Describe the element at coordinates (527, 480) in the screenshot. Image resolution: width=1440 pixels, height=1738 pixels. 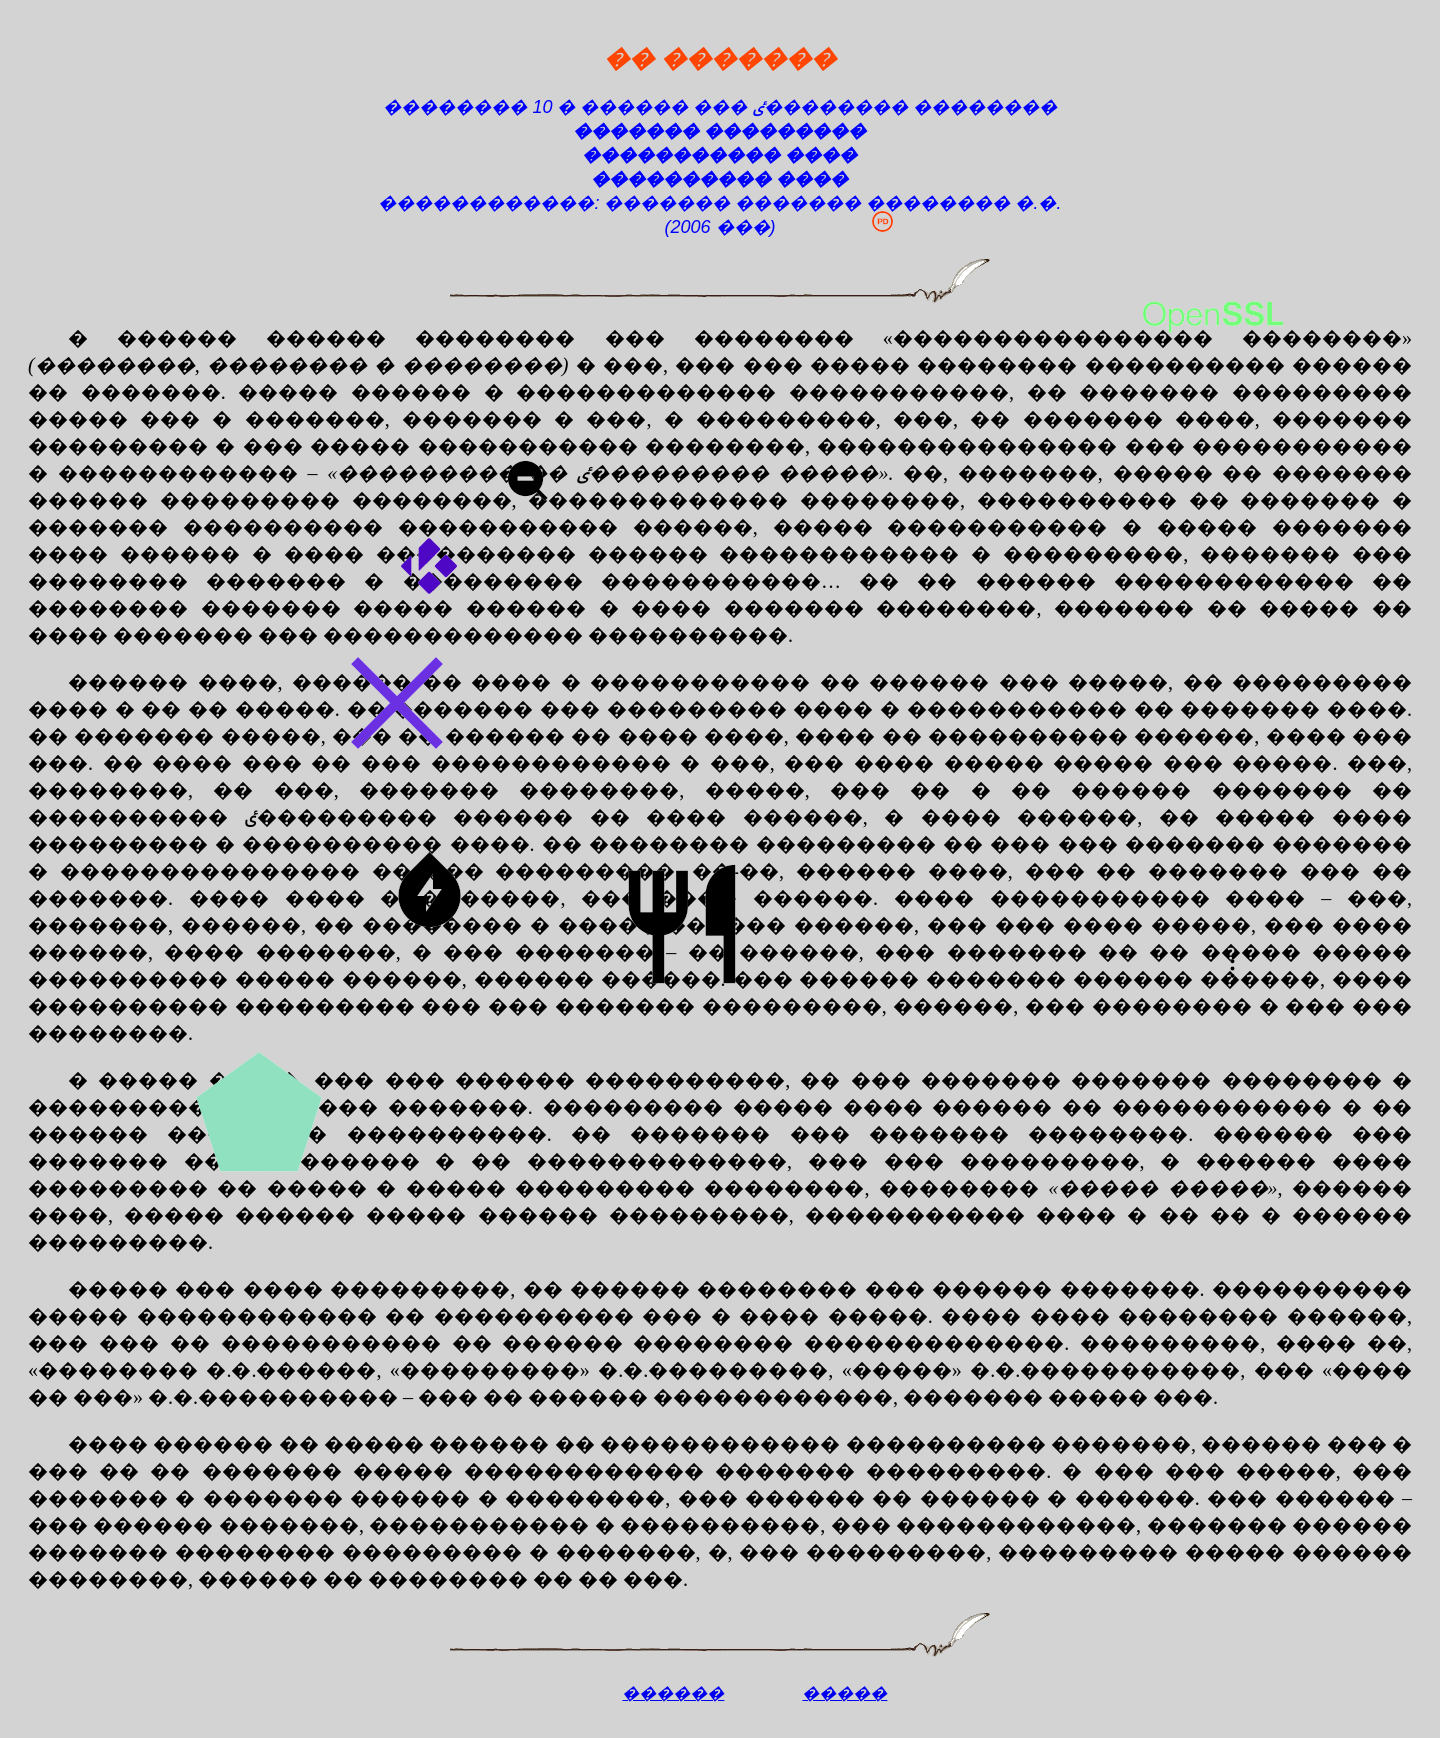
I see `zoom out to see more content` at that location.